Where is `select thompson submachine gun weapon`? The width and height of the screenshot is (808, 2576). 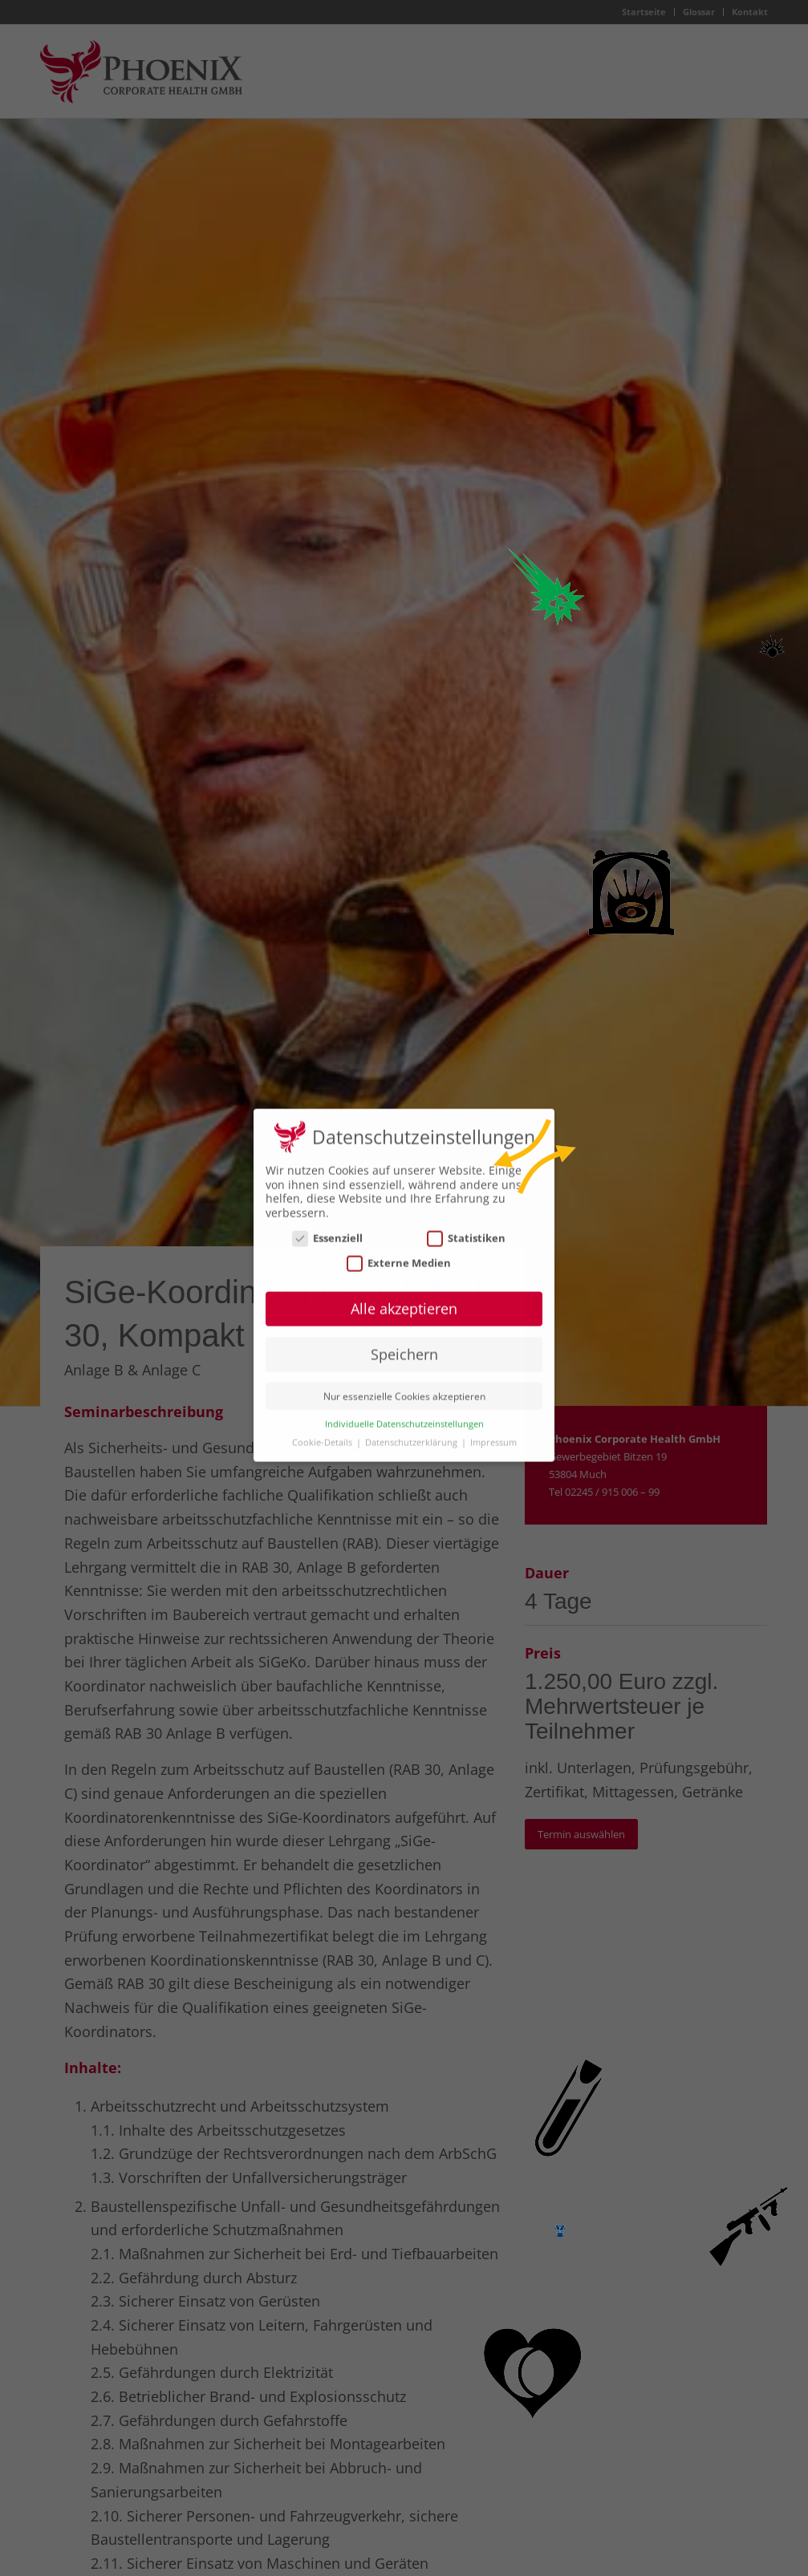 select thompson submachine gun weapon is located at coordinates (749, 2226).